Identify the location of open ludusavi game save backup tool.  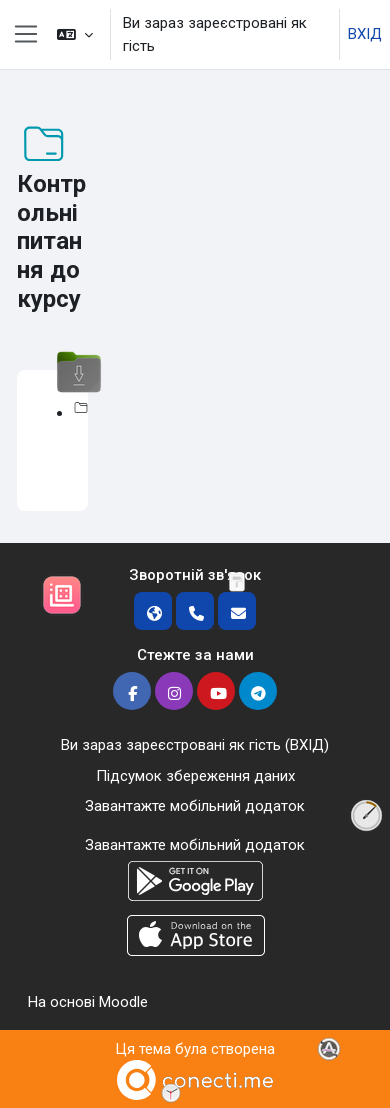
(62, 595).